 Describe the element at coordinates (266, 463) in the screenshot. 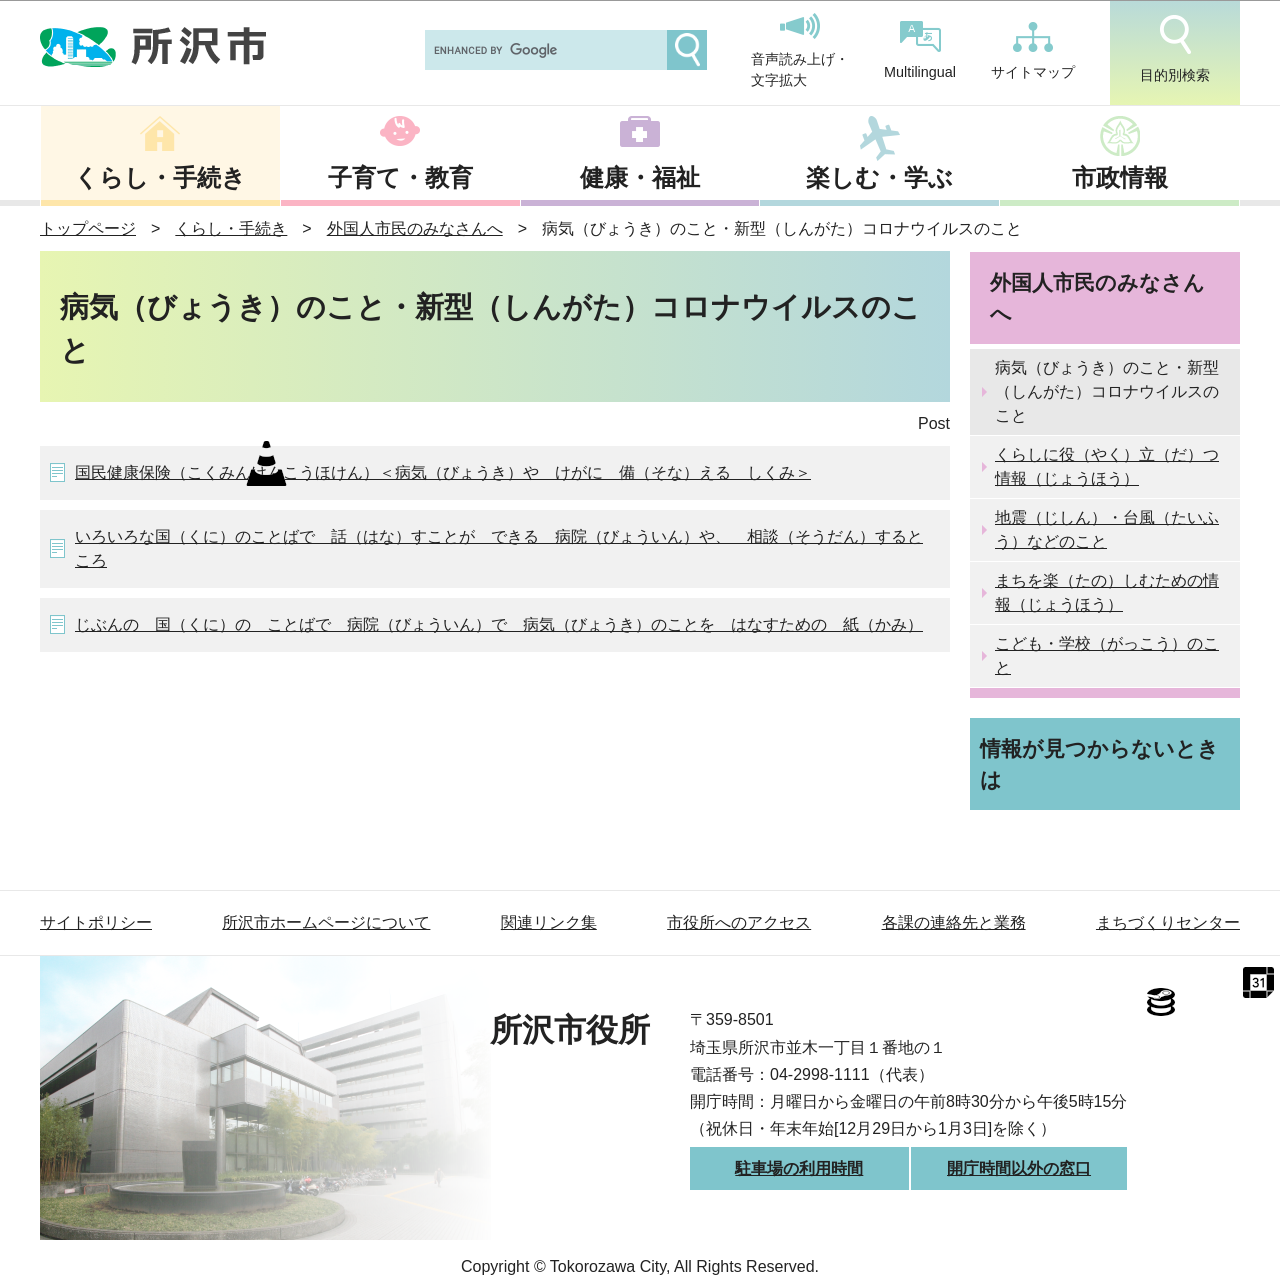

I see `open VLC media player` at that location.